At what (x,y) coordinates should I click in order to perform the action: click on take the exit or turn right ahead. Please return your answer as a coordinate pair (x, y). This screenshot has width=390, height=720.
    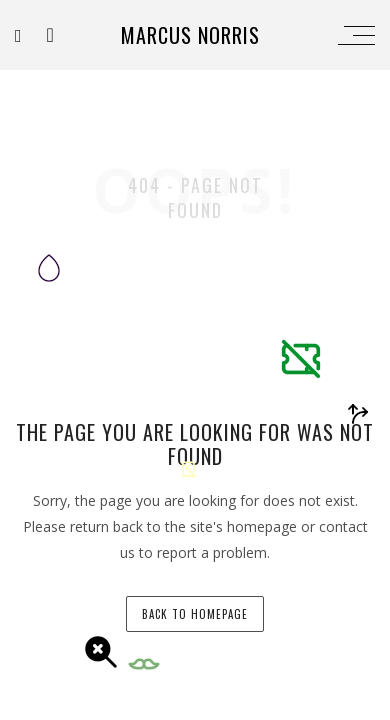
    Looking at the image, I should click on (358, 414).